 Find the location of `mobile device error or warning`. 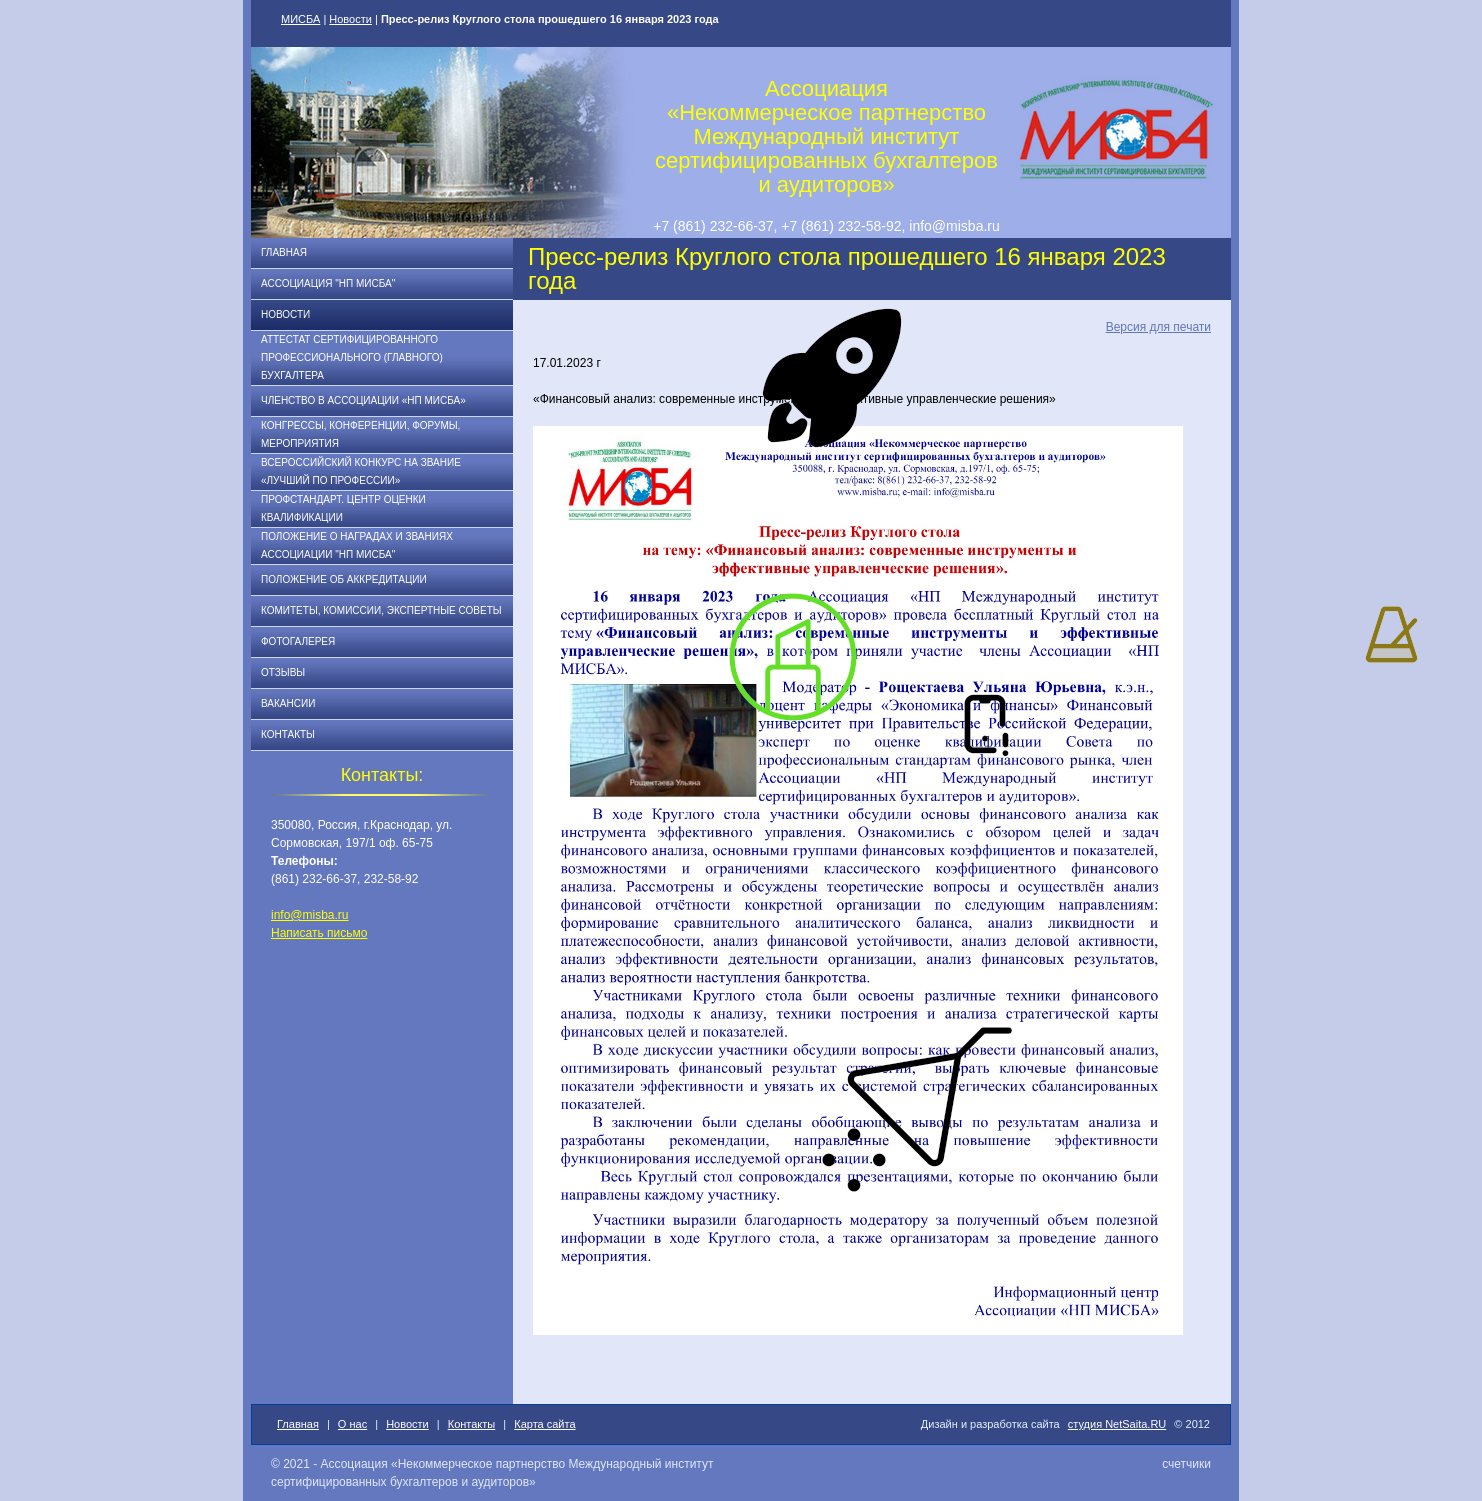

mobile device error or warning is located at coordinates (985, 724).